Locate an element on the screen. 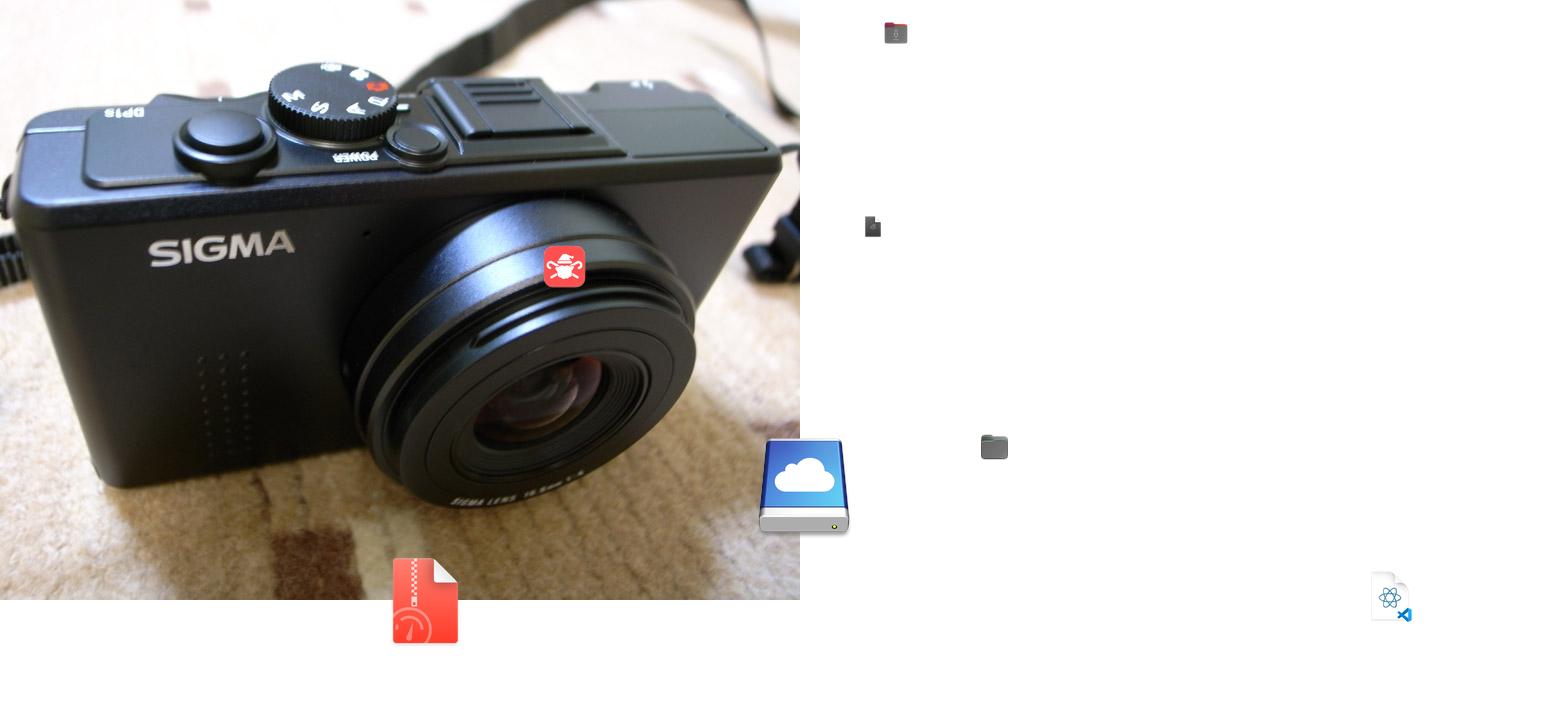  an rpm package file for linux software installation is located at coordinates (425, 602).